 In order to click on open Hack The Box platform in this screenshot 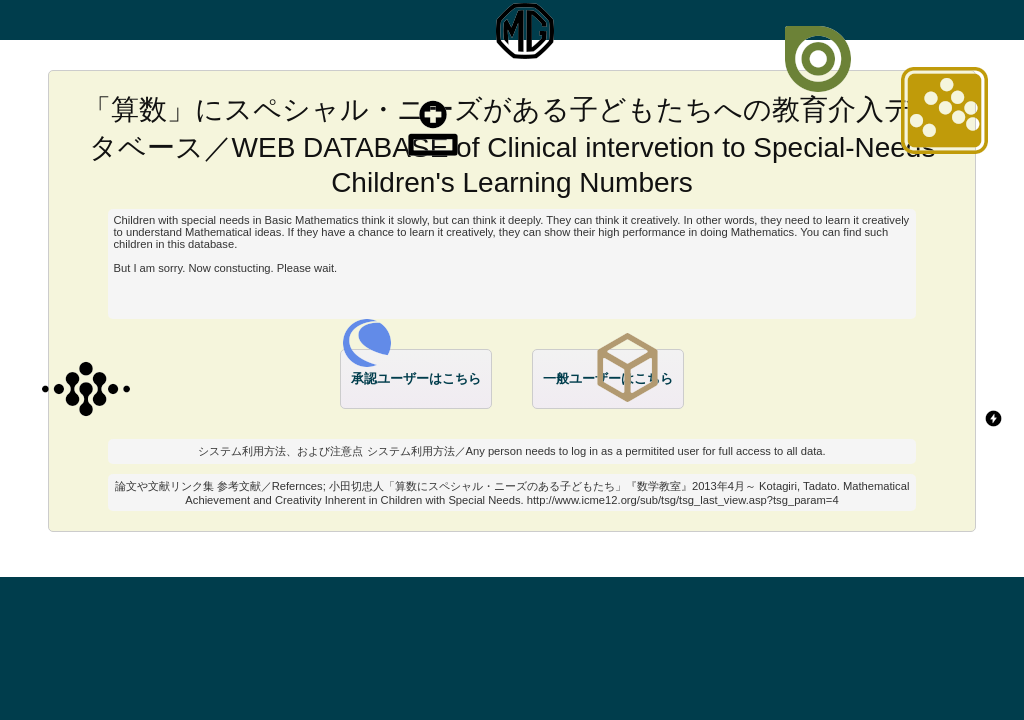, I will do `click(627, 367)`.